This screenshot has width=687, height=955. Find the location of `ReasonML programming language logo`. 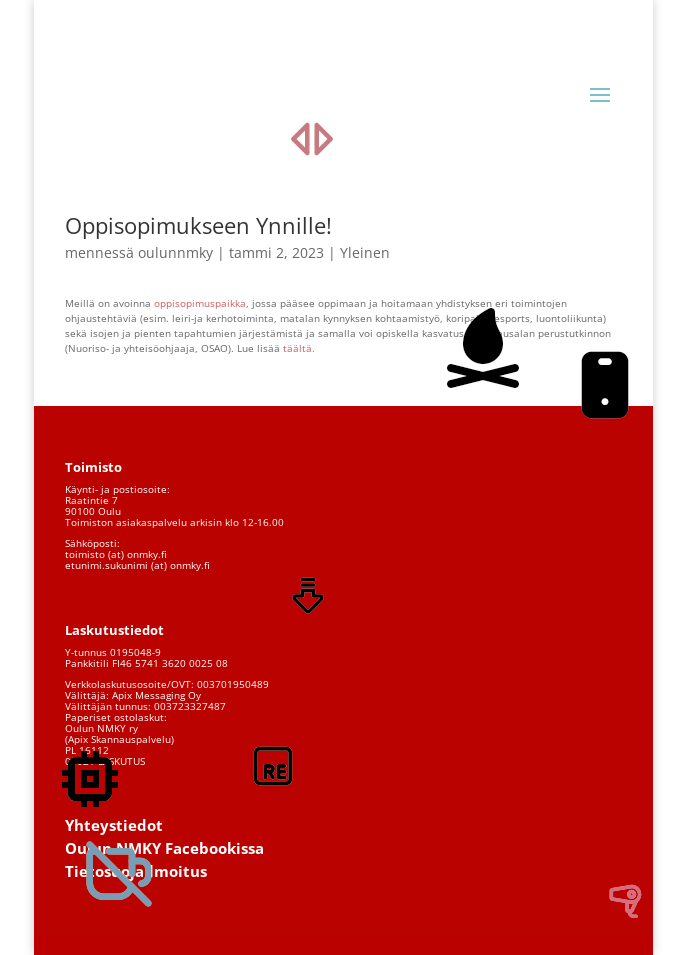

ReasonML programming language logo is located at coordinates (273, 766).